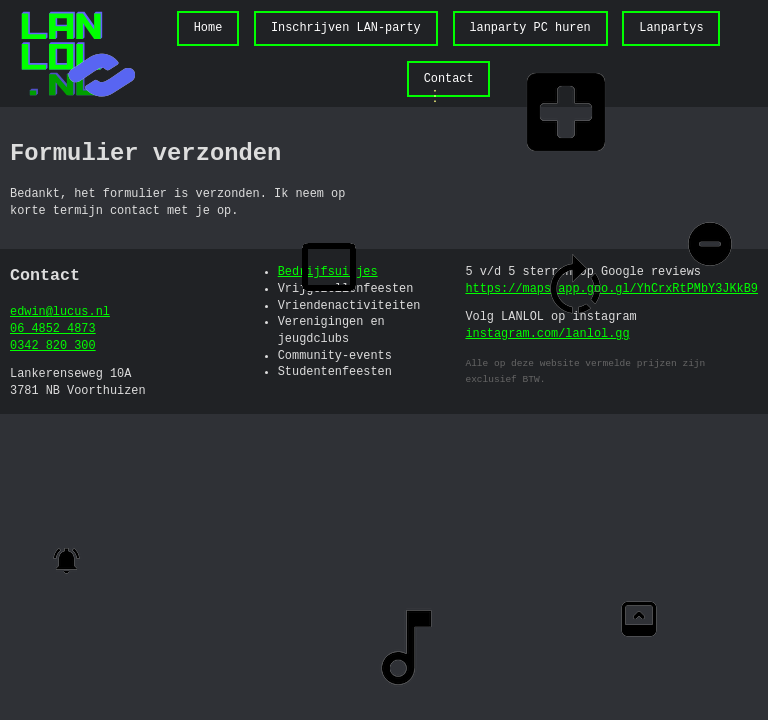 This screenshot has height=720, width=768. Describe the element at coordinates (66, 560) in the screenshot. I see `indicates active or incoming notifications` at that location.